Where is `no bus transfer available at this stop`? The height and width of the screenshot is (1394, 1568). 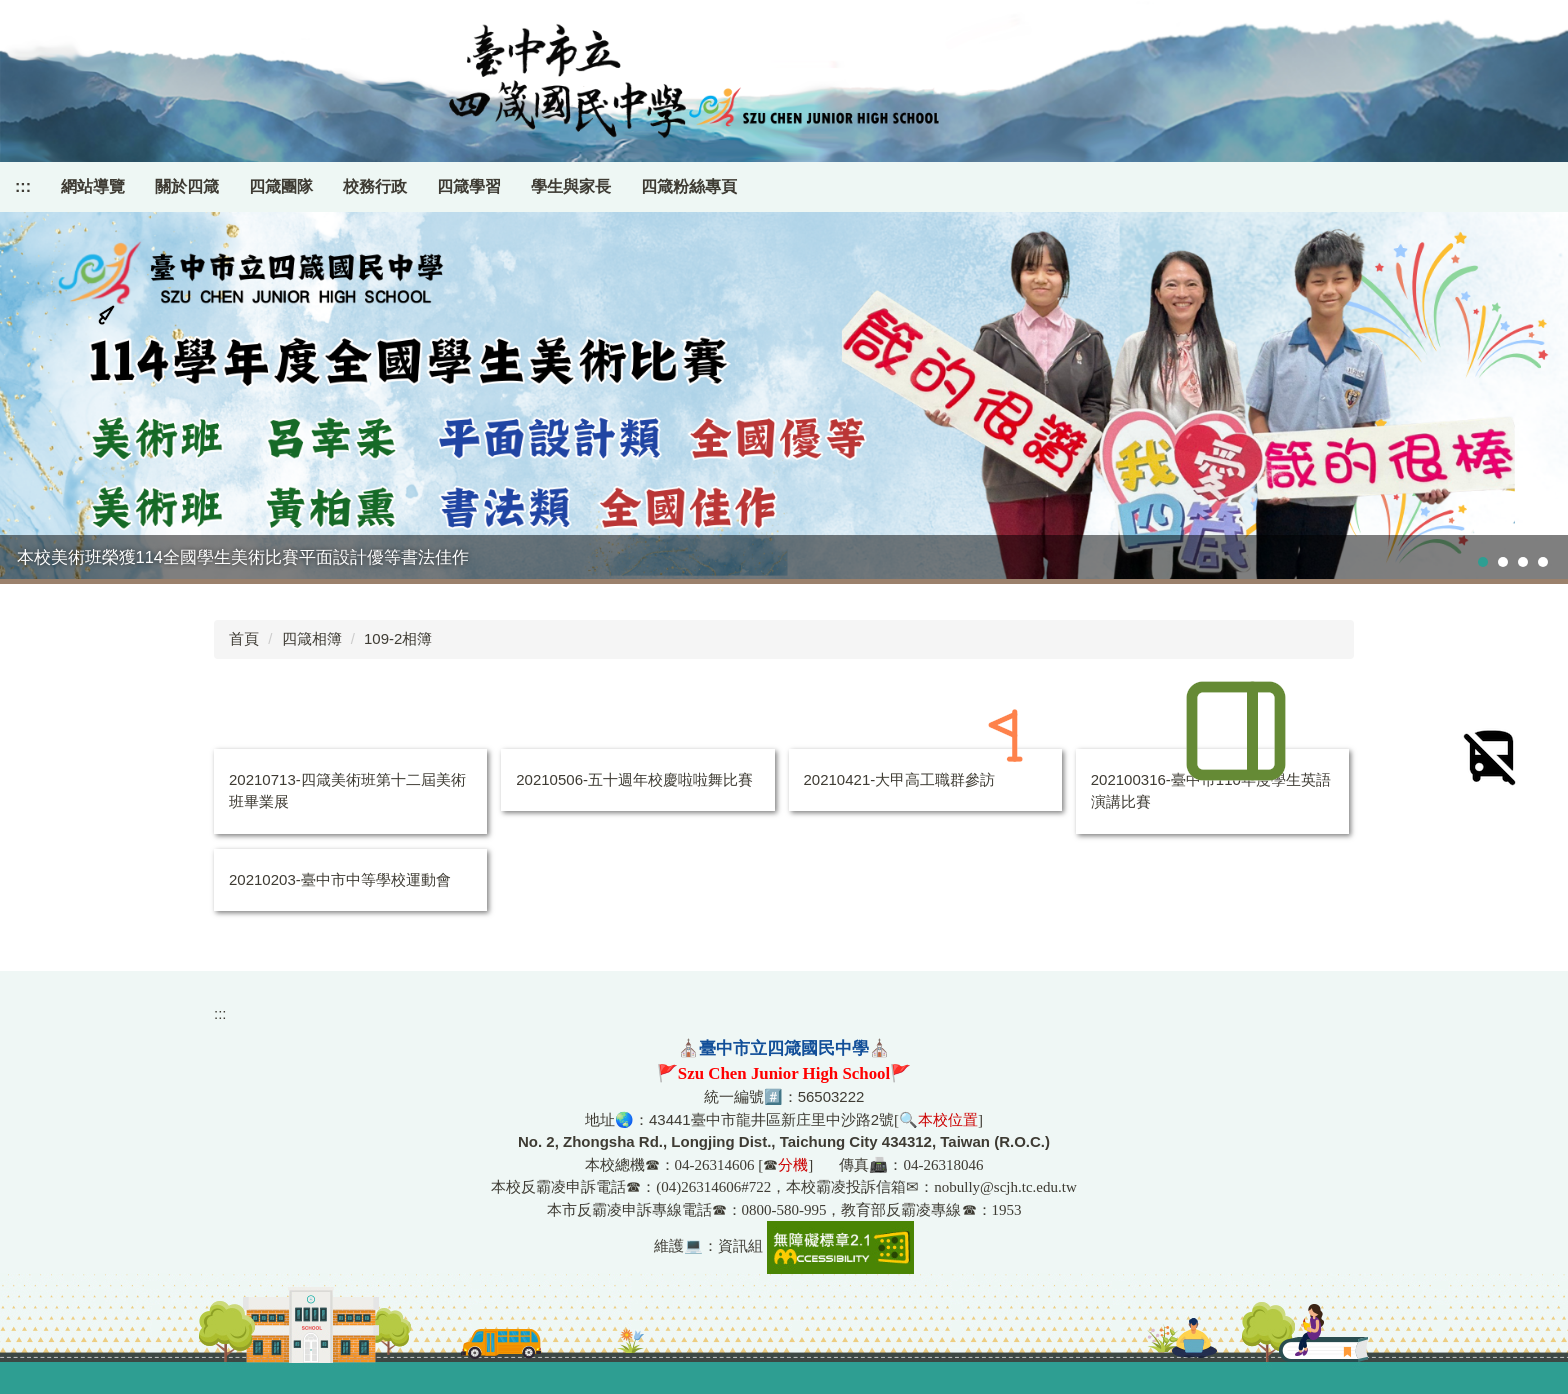
no bus transfer available at this stop is located at coordinates (1491, 757).